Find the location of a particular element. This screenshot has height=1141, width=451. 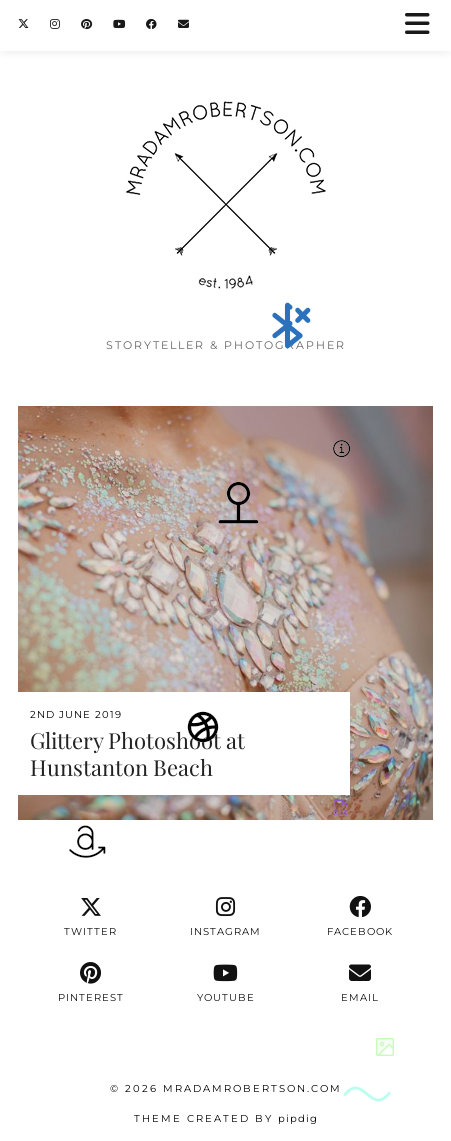

bluetooth is disabled or turned off is located at coordinates (287, 325).